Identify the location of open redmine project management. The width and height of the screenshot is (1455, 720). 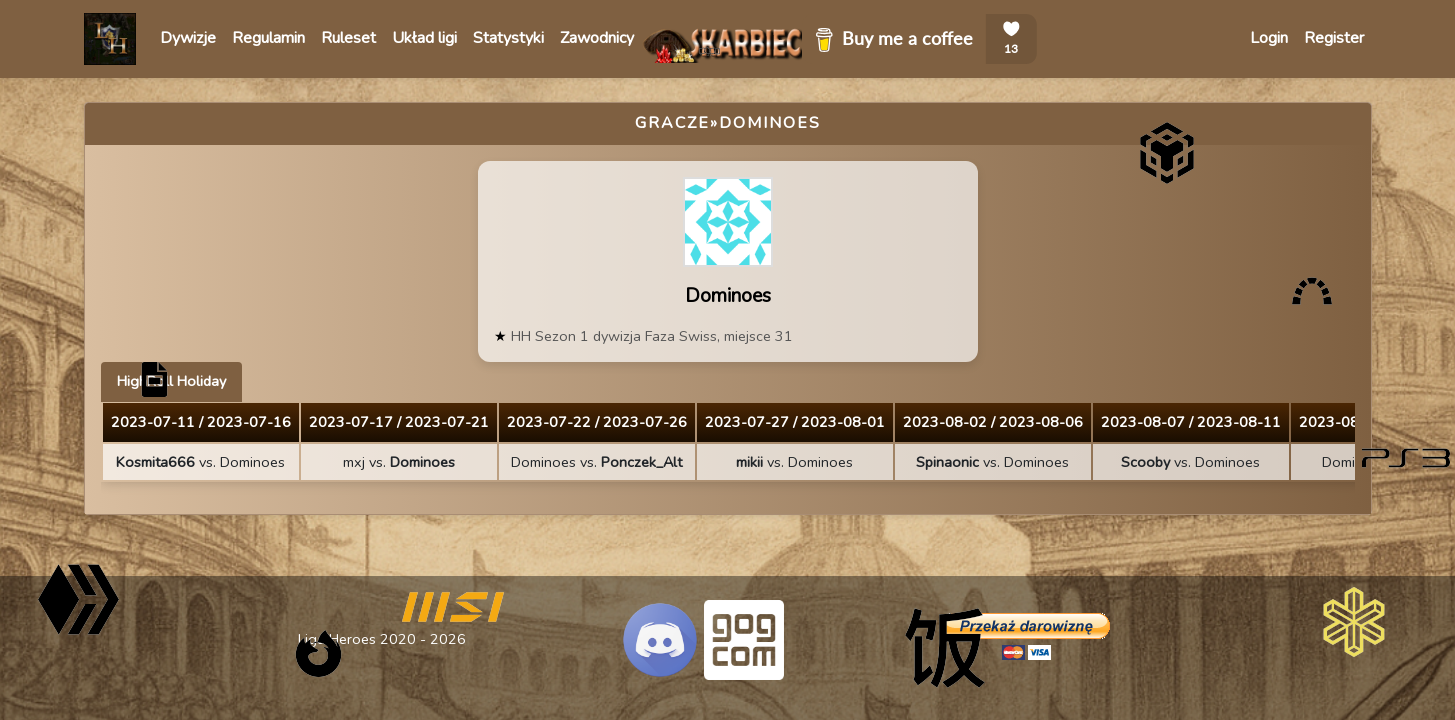
(1312, 291).